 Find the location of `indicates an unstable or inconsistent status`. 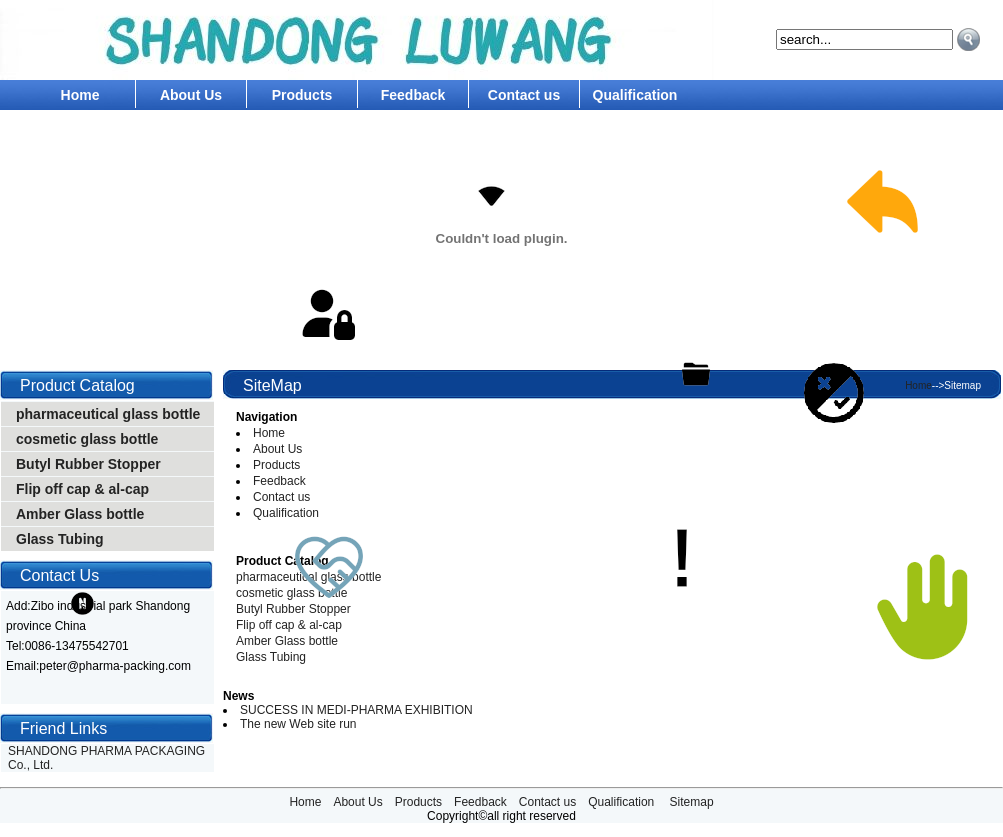

indicates an unstable or inconsistent status is located at coordinates (834, 393).